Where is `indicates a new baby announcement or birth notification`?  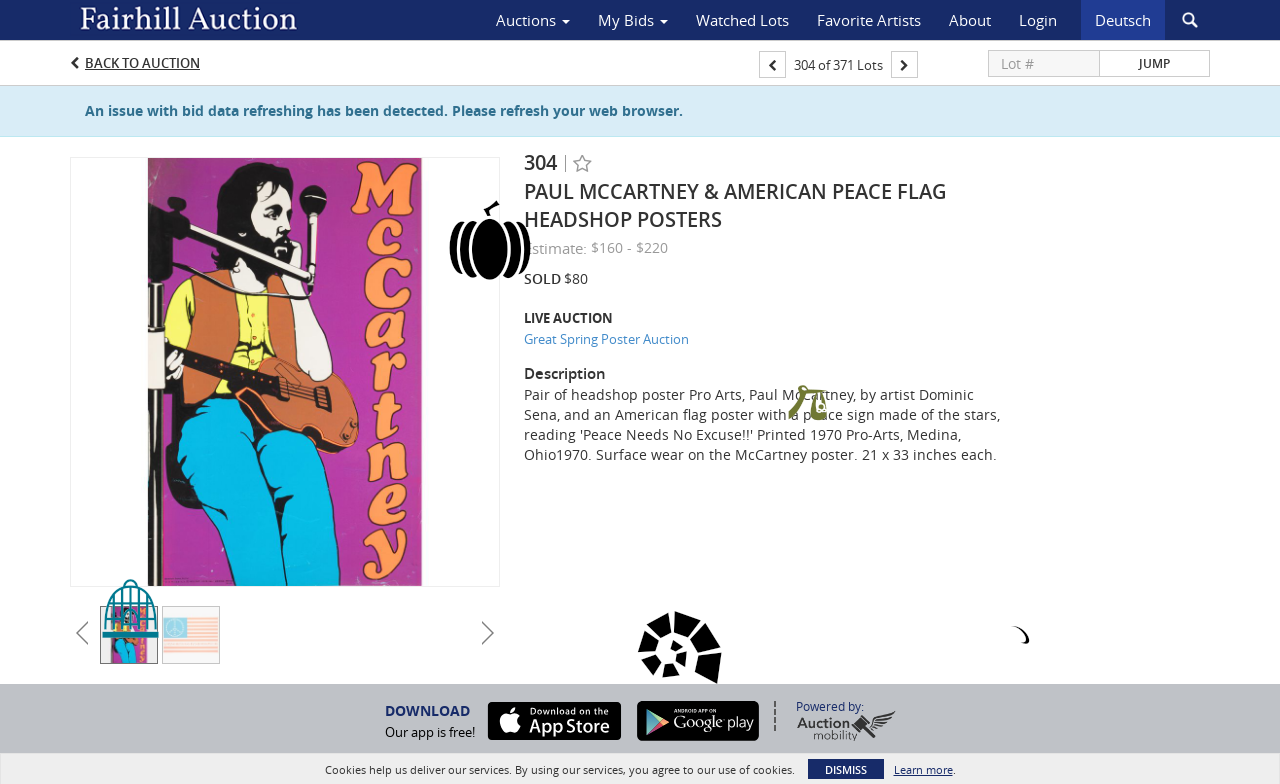 indicates a new baby announcement or birth notification is located at coordinates (808, 401).